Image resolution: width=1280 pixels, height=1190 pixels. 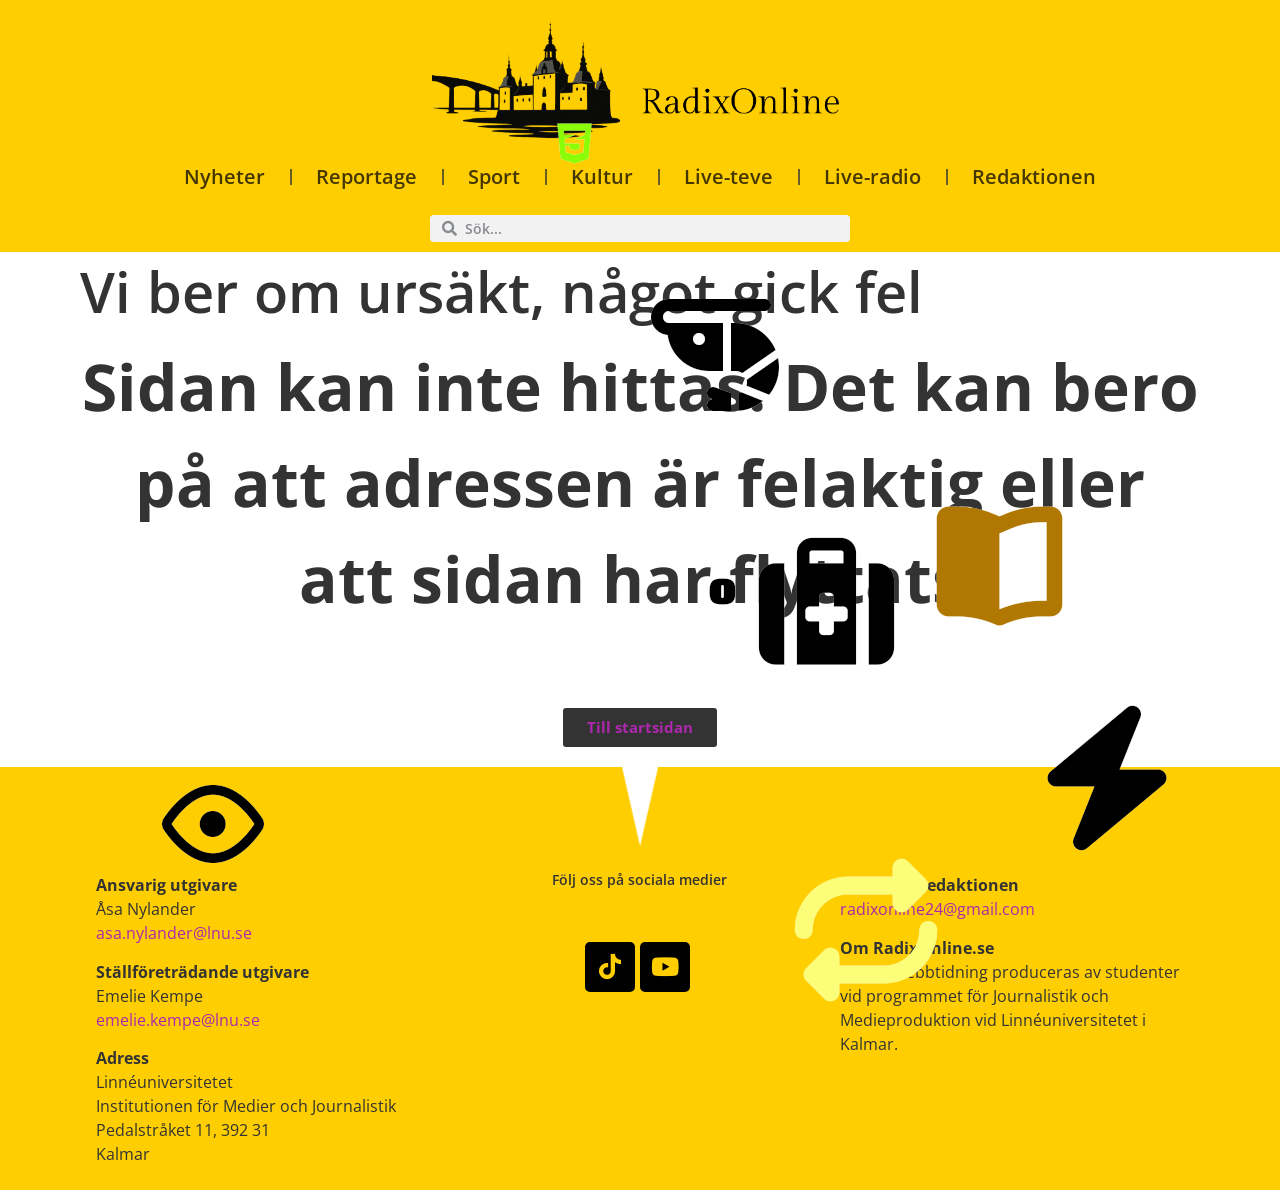 I want to click on indicates fast or instant action, so click(x=1107, y=778).